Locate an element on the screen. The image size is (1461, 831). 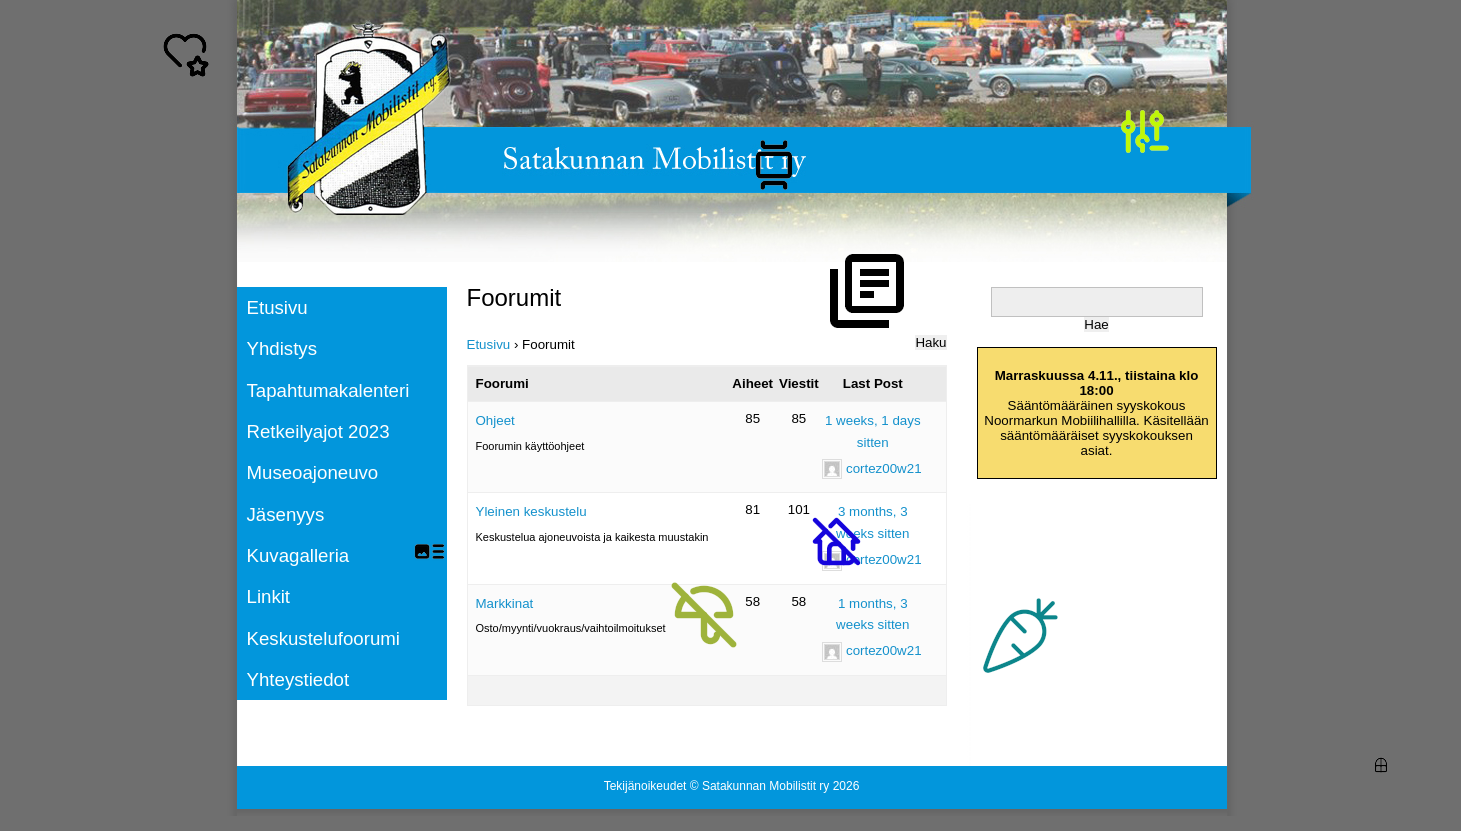
home feature is currently disabled is located at coordinates (836, 541).